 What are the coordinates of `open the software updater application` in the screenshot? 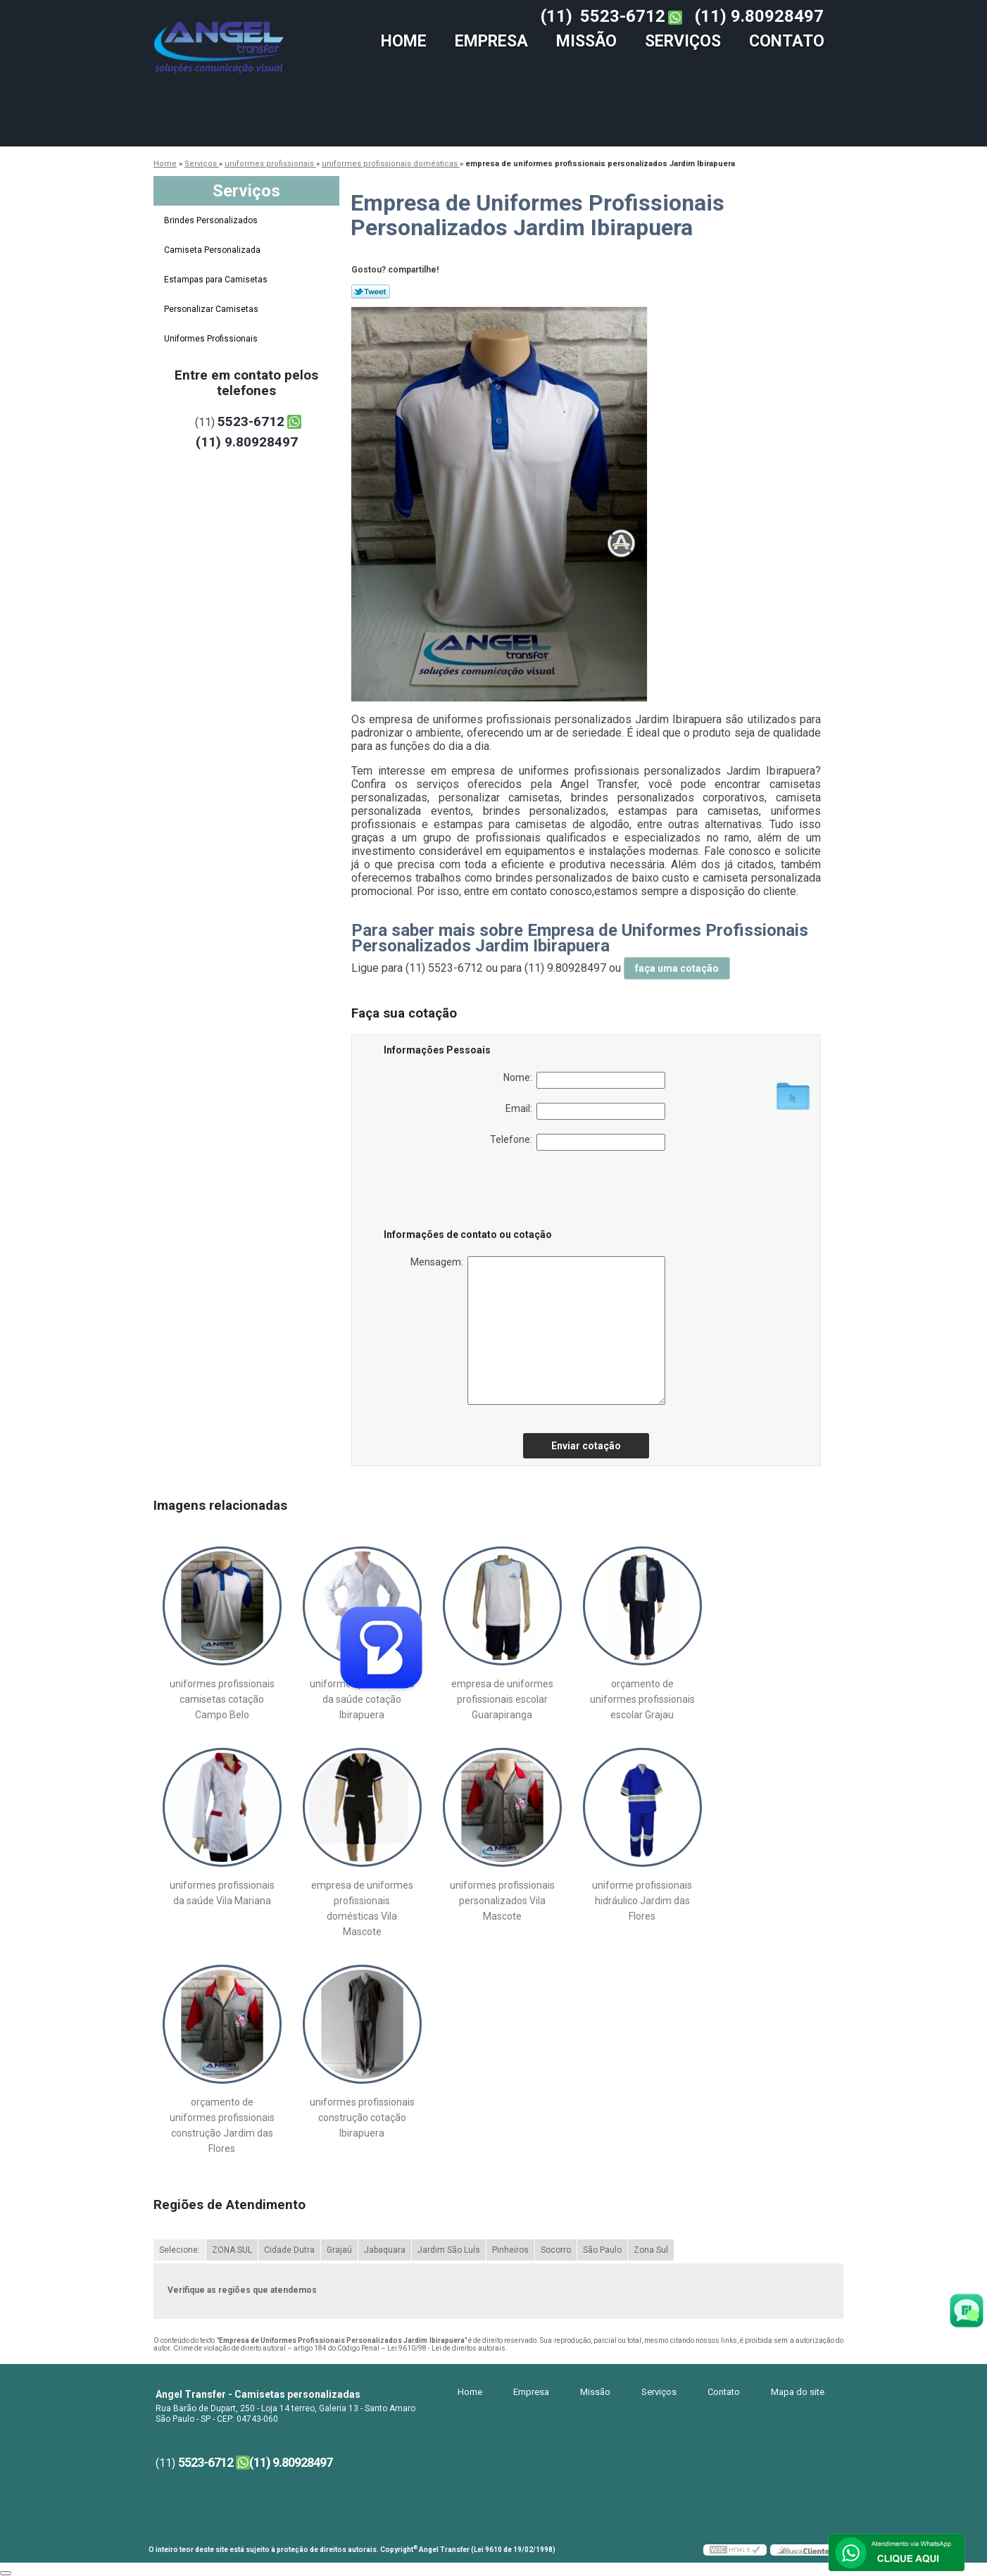 It's located at (621, 543).